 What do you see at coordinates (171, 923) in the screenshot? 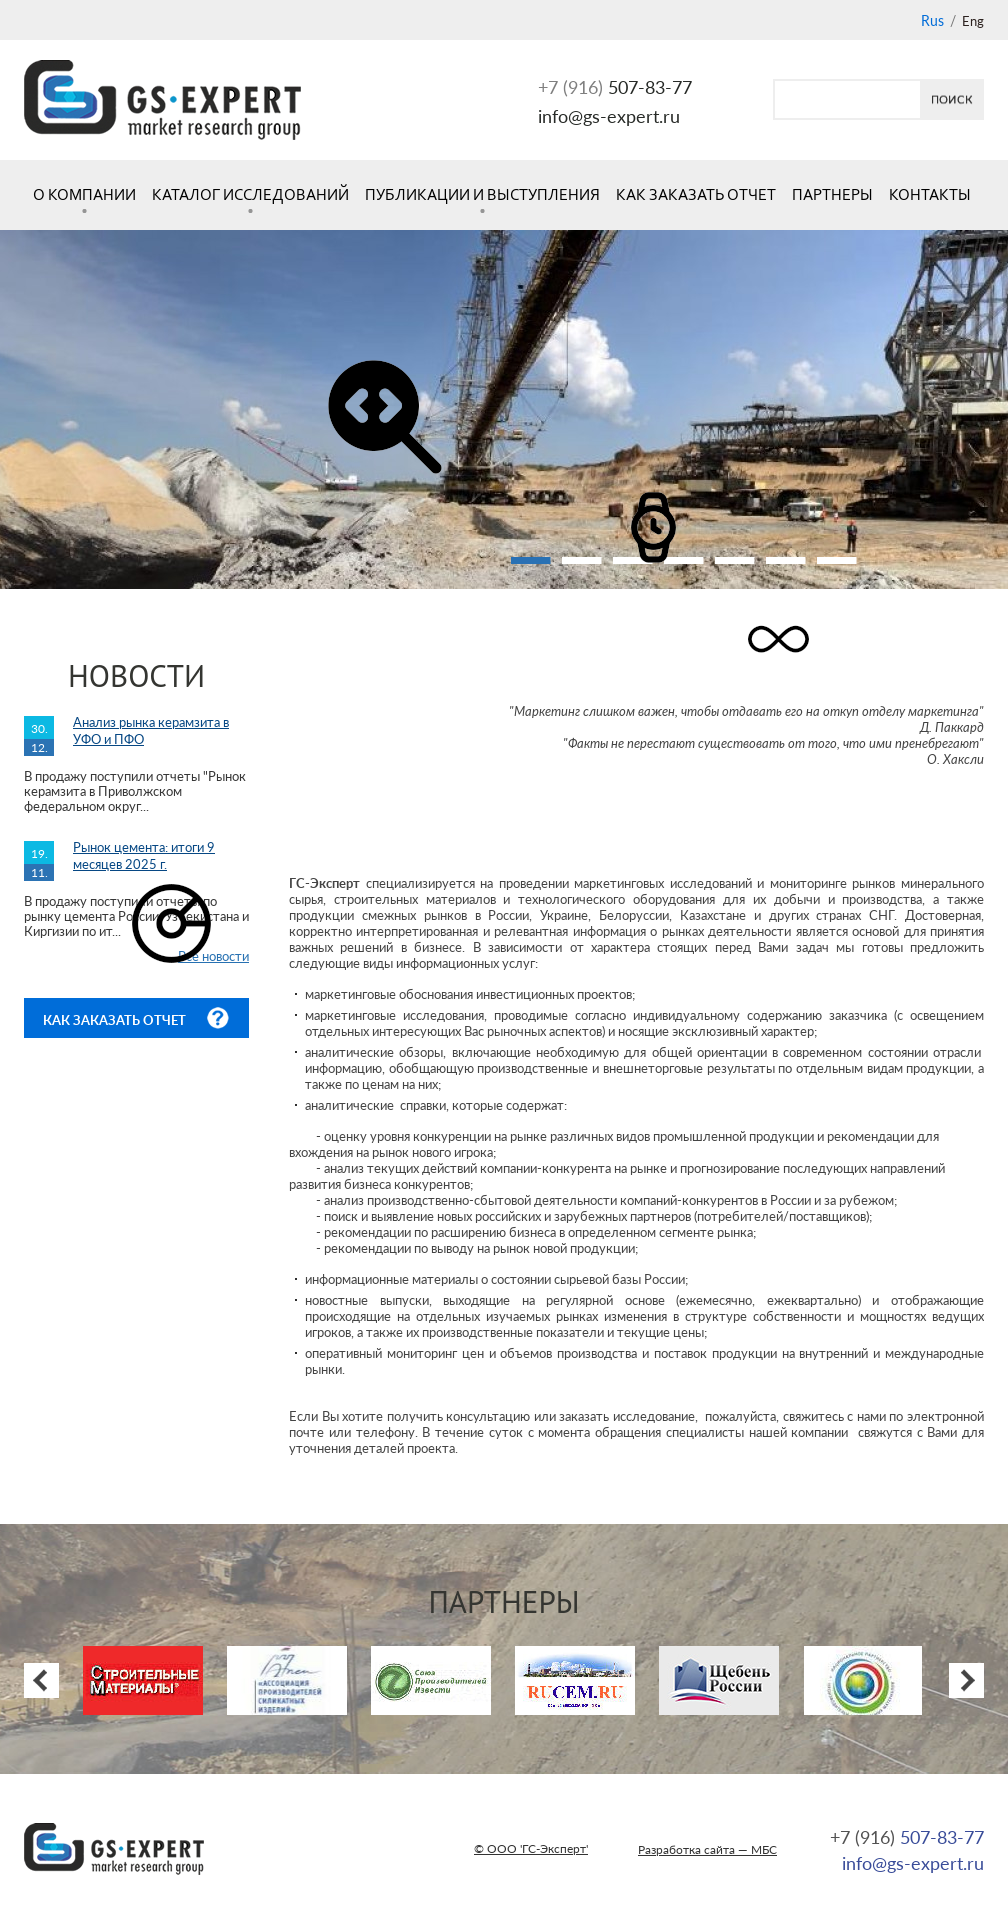
I see `play or access music library` at bounding box center [171, 923].